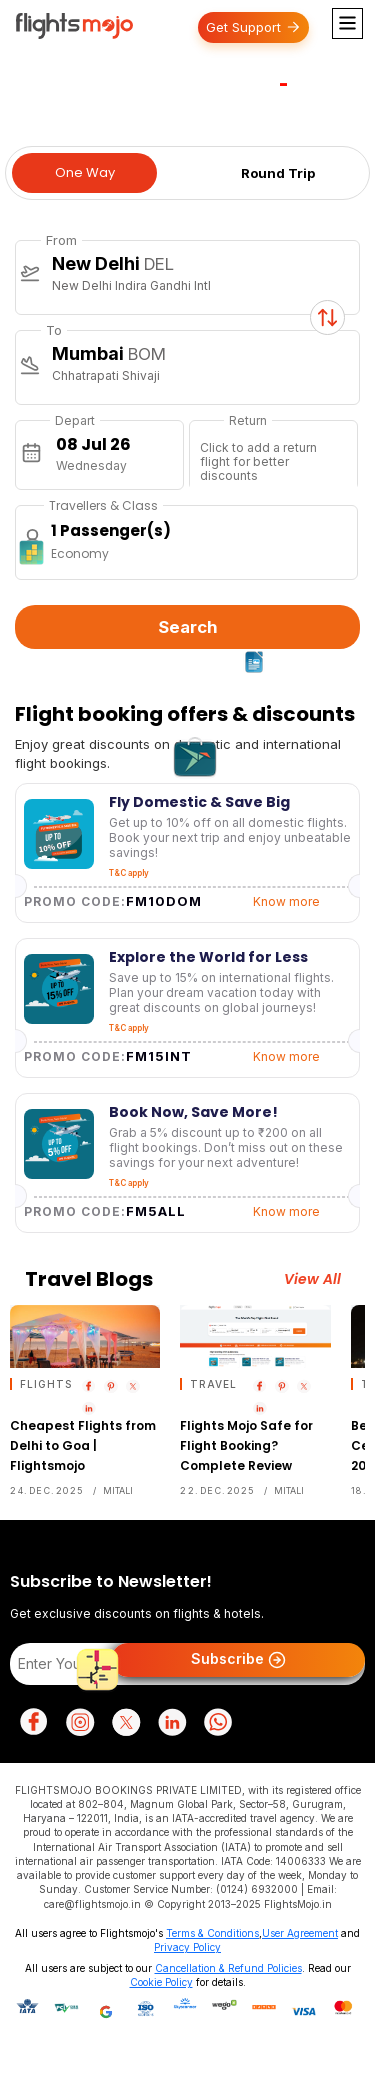 Image resolution: width=375 pixels, height=2082 pixels. I want to click on open LibreOffice Writer application, so click(254, 662).